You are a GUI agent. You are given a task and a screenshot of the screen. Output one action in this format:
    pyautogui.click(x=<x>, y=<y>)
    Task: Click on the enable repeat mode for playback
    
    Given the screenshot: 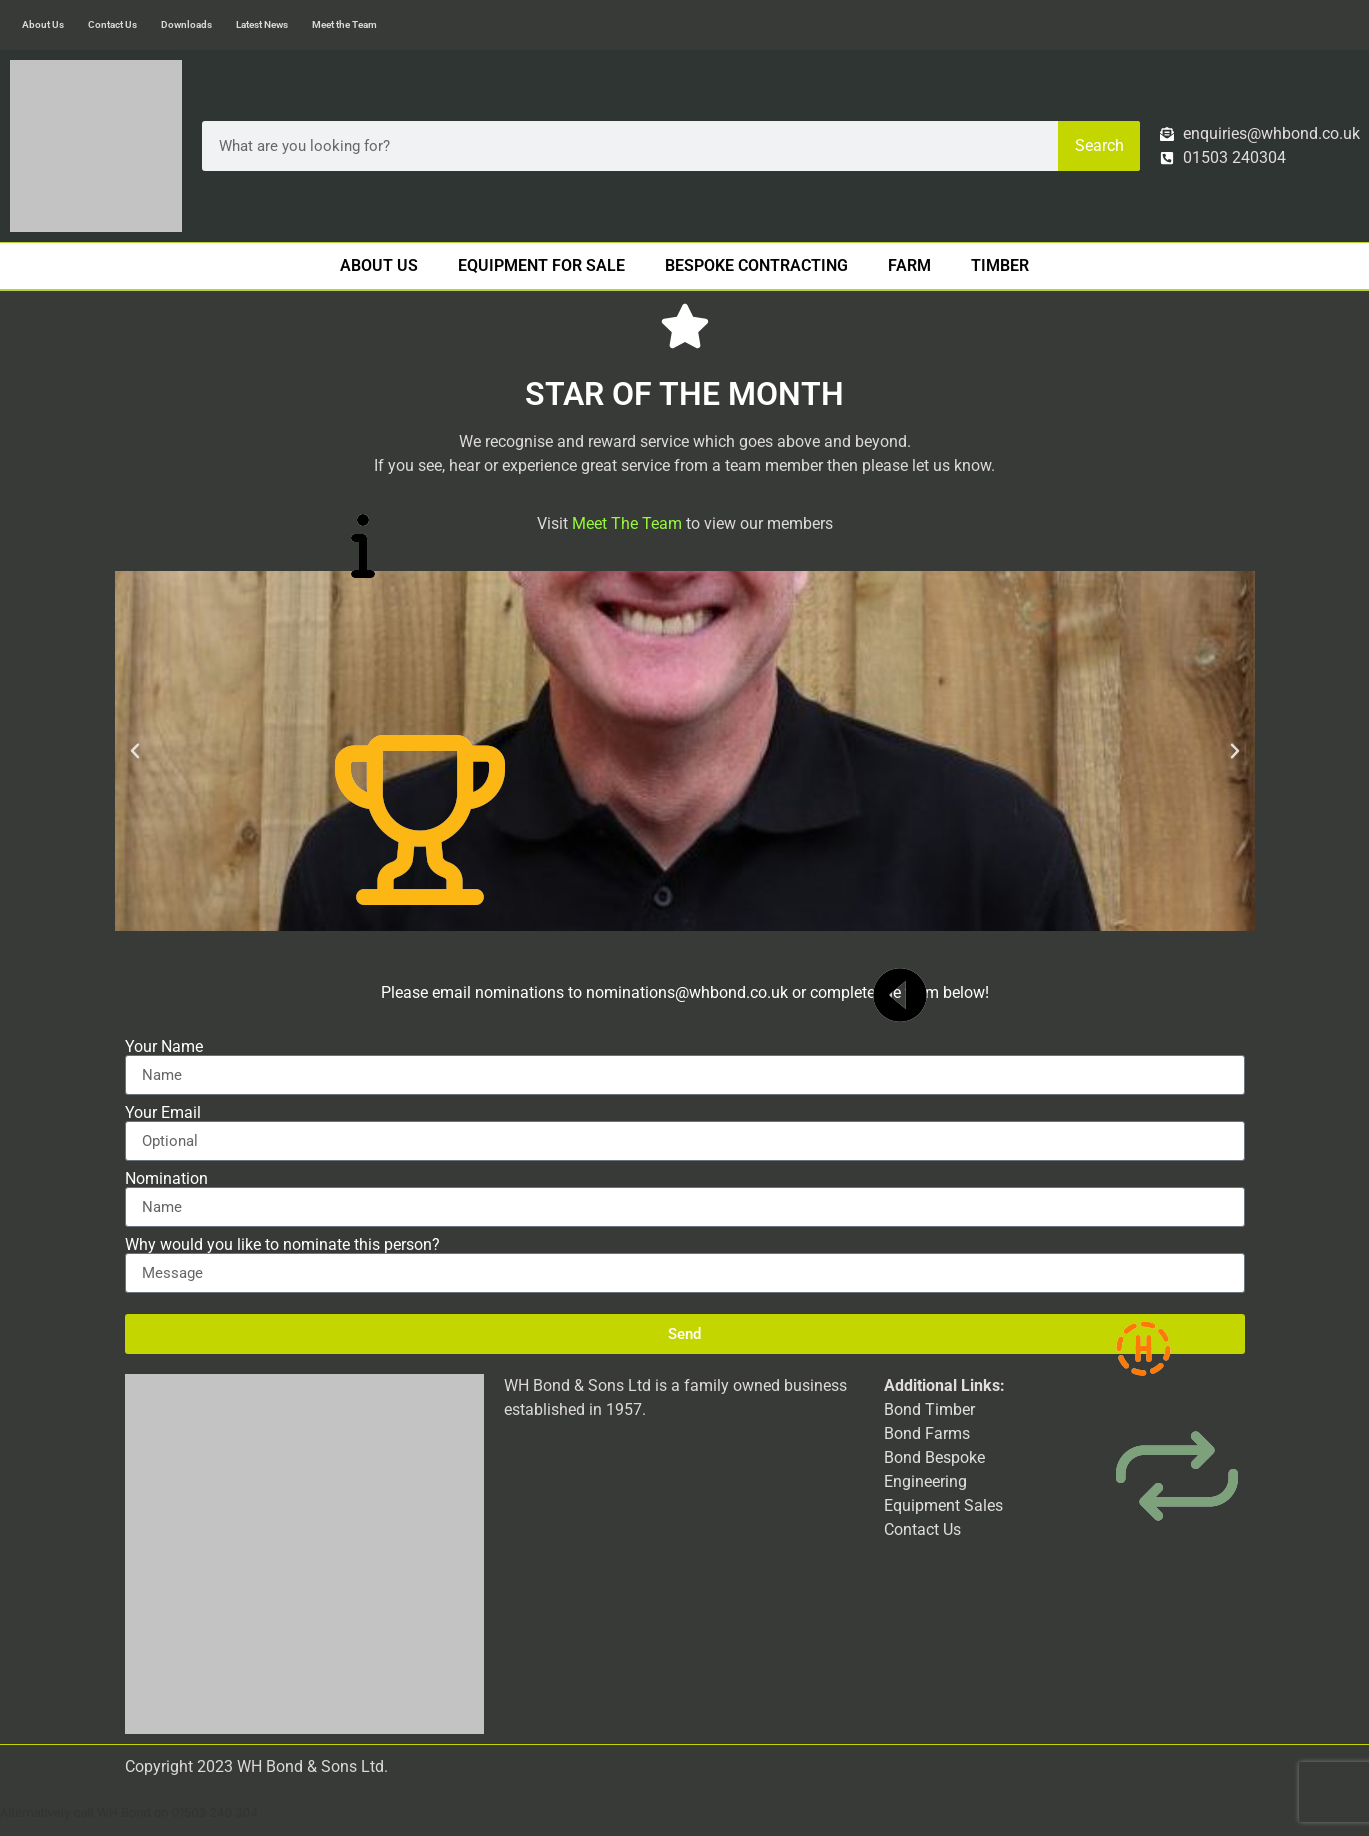 What is the action you would take?
    pyautogui.click(x=1177, y=1476)
    